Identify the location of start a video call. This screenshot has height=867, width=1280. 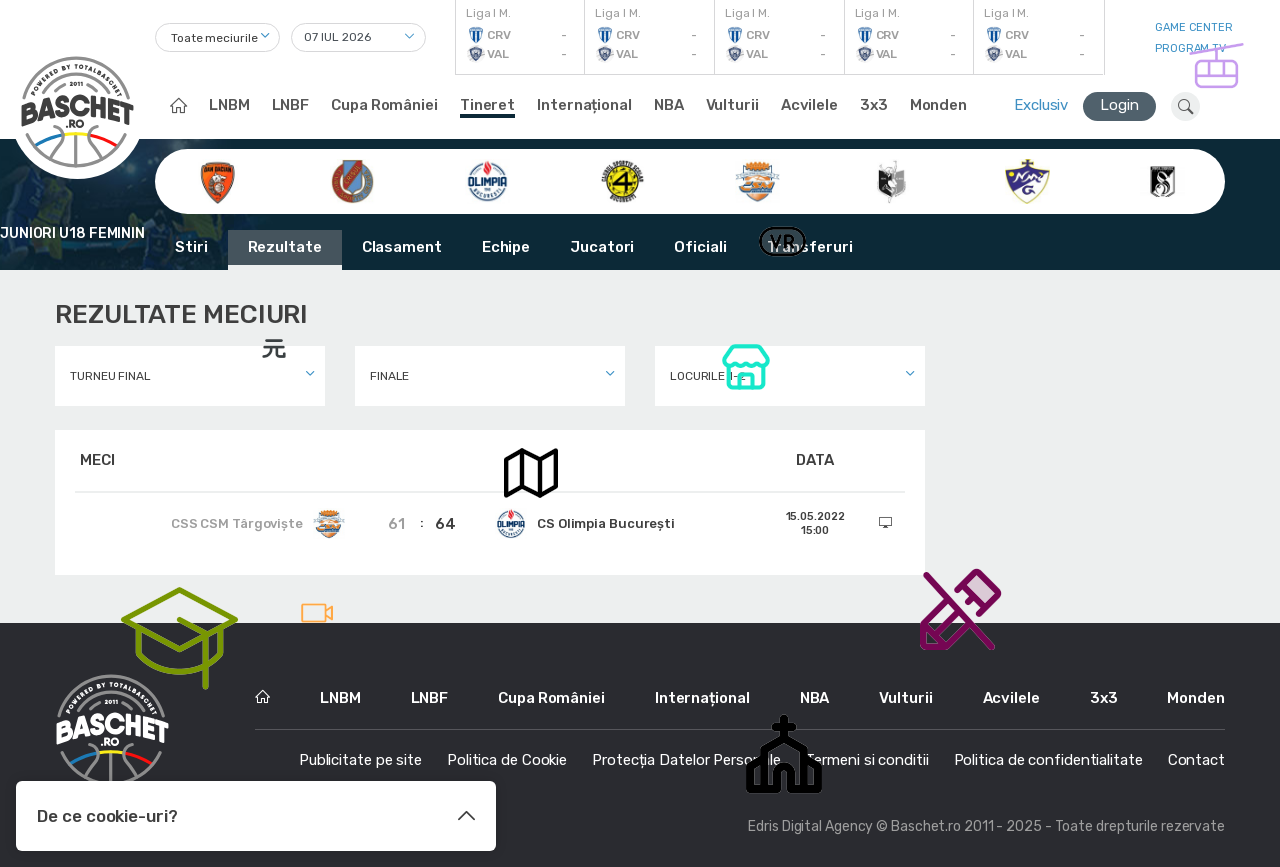
(316, 613).